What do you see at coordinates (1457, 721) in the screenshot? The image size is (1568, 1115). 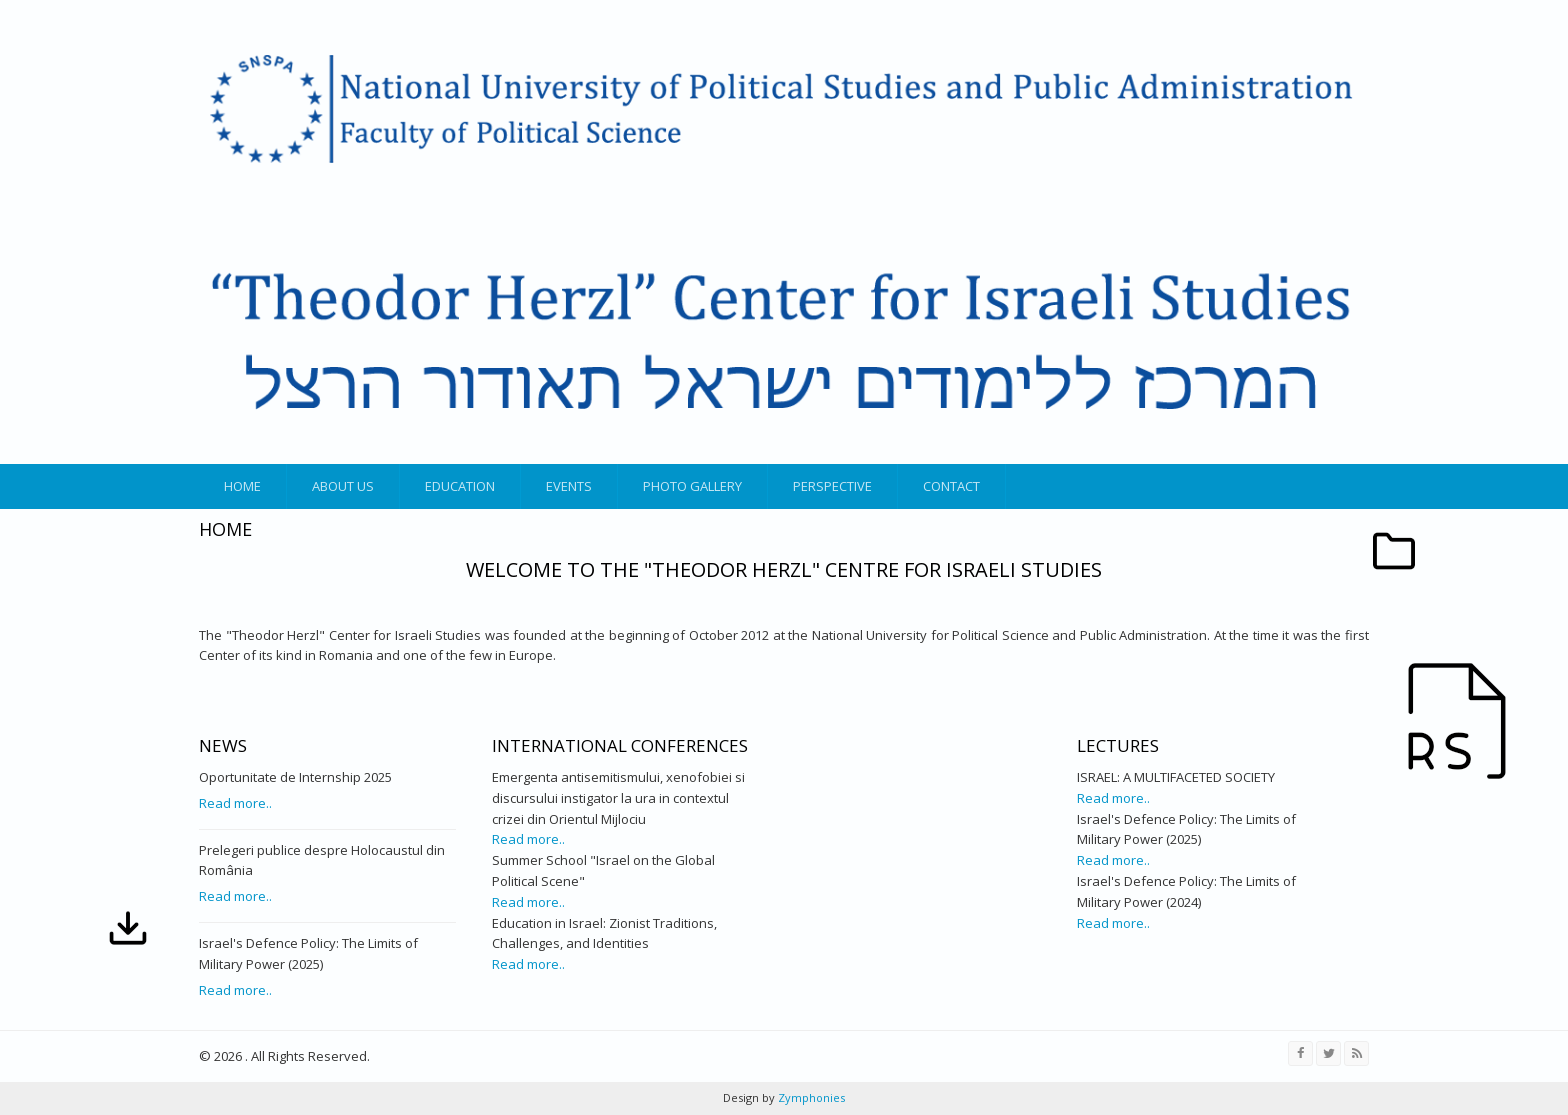 I see `a Rust source code file` at bounding box center [1457, 721].